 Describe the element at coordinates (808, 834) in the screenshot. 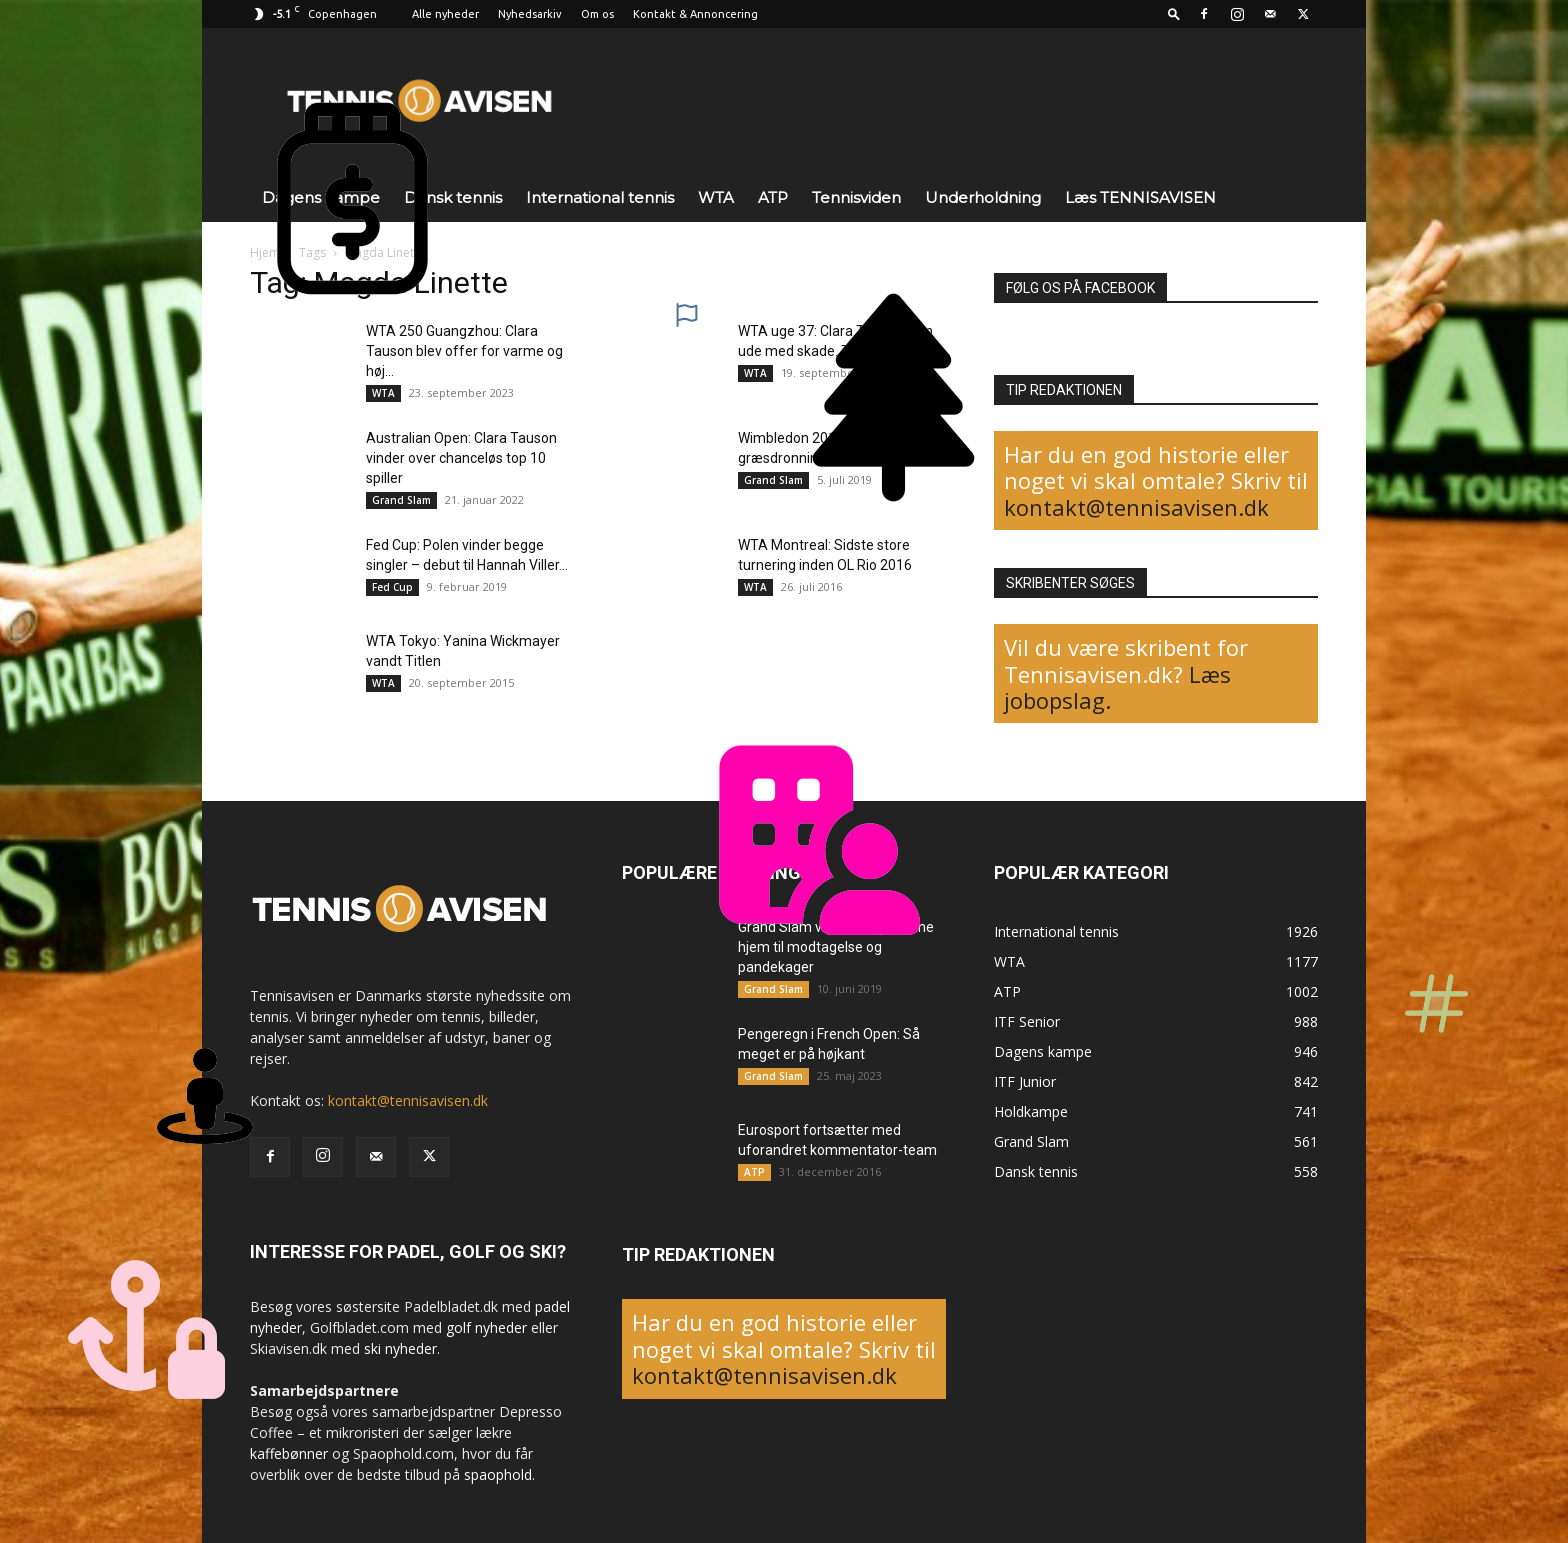

I see `view company or workplace profile` at that location.